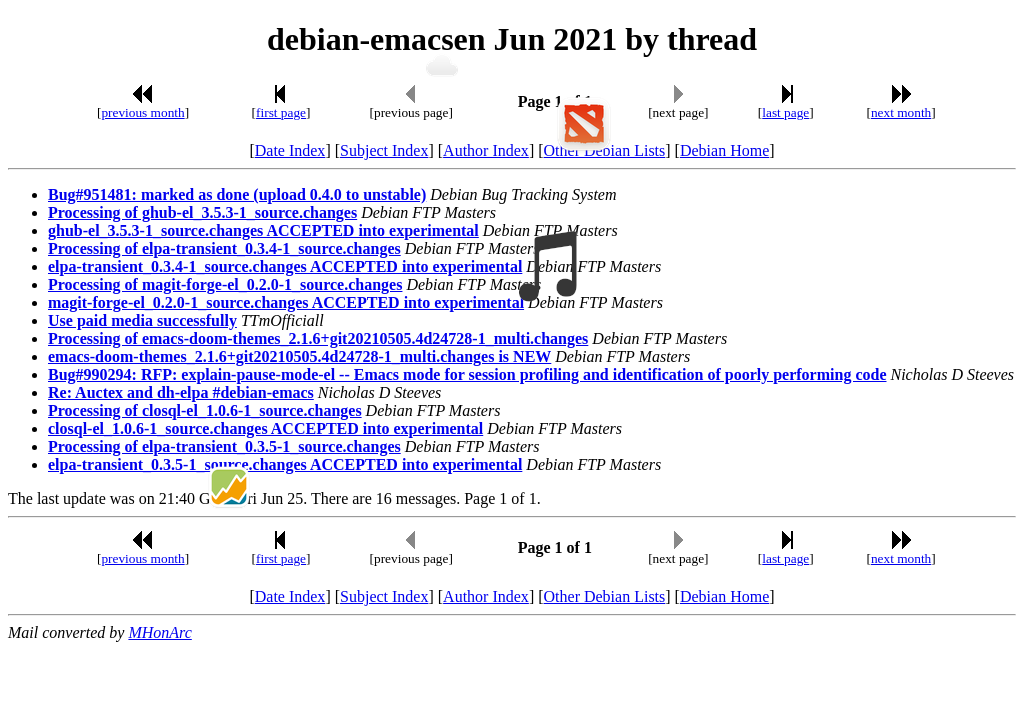 Image resolution: width=1024 pixels, height=720 pixels. I want to click on open the music app, so click(548, 268).